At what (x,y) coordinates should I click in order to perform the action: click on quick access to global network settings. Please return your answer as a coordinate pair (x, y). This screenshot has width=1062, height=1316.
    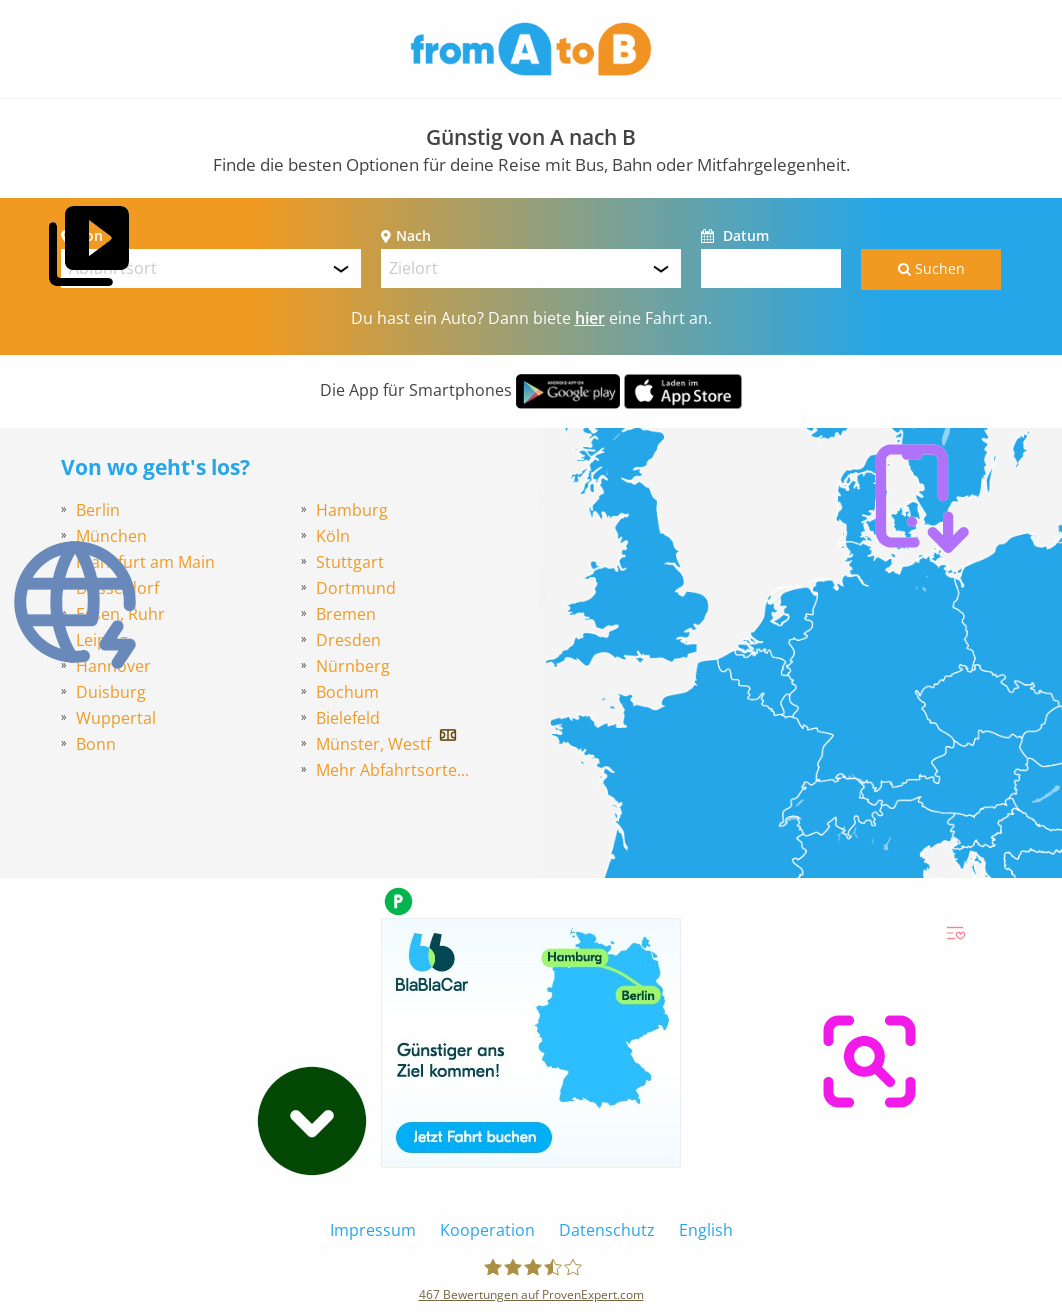
    Looking at the image, I should click on (75, 602).